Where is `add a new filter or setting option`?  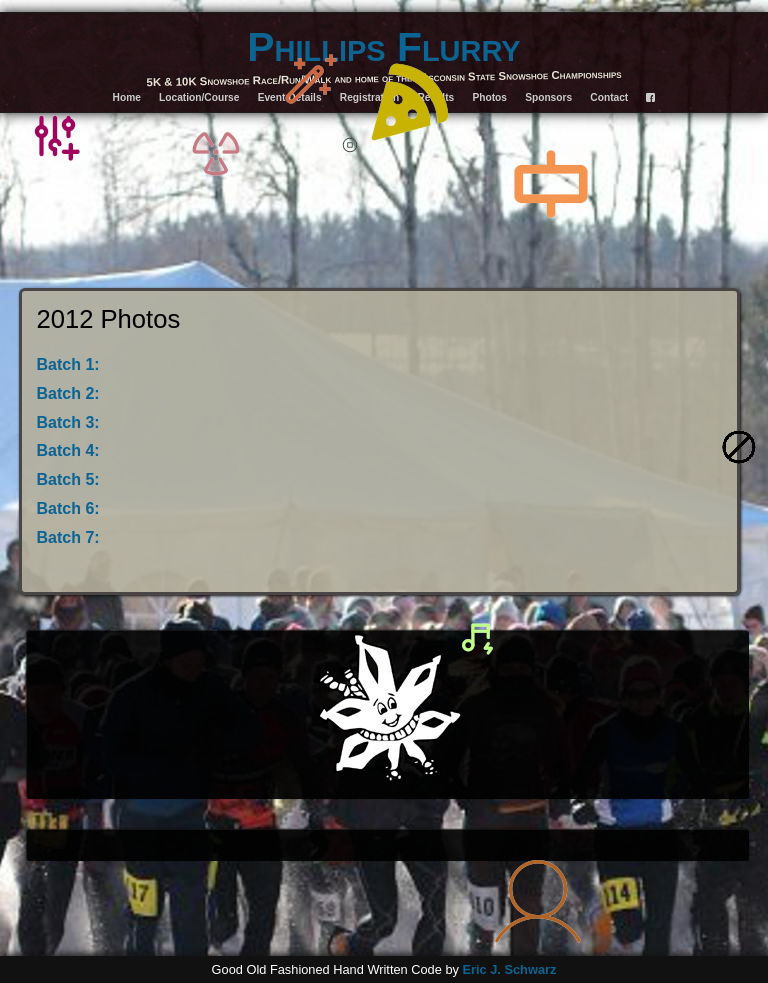
add a new filter or setting option is located at coordinates (55, 136).